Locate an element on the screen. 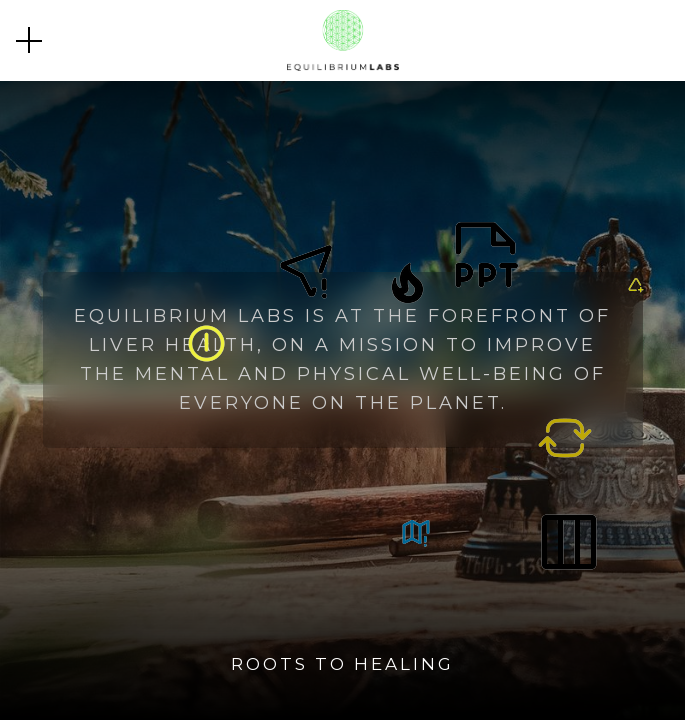 The image size is (685, 720). map error or issue detected is located at coordinates (416, 532).